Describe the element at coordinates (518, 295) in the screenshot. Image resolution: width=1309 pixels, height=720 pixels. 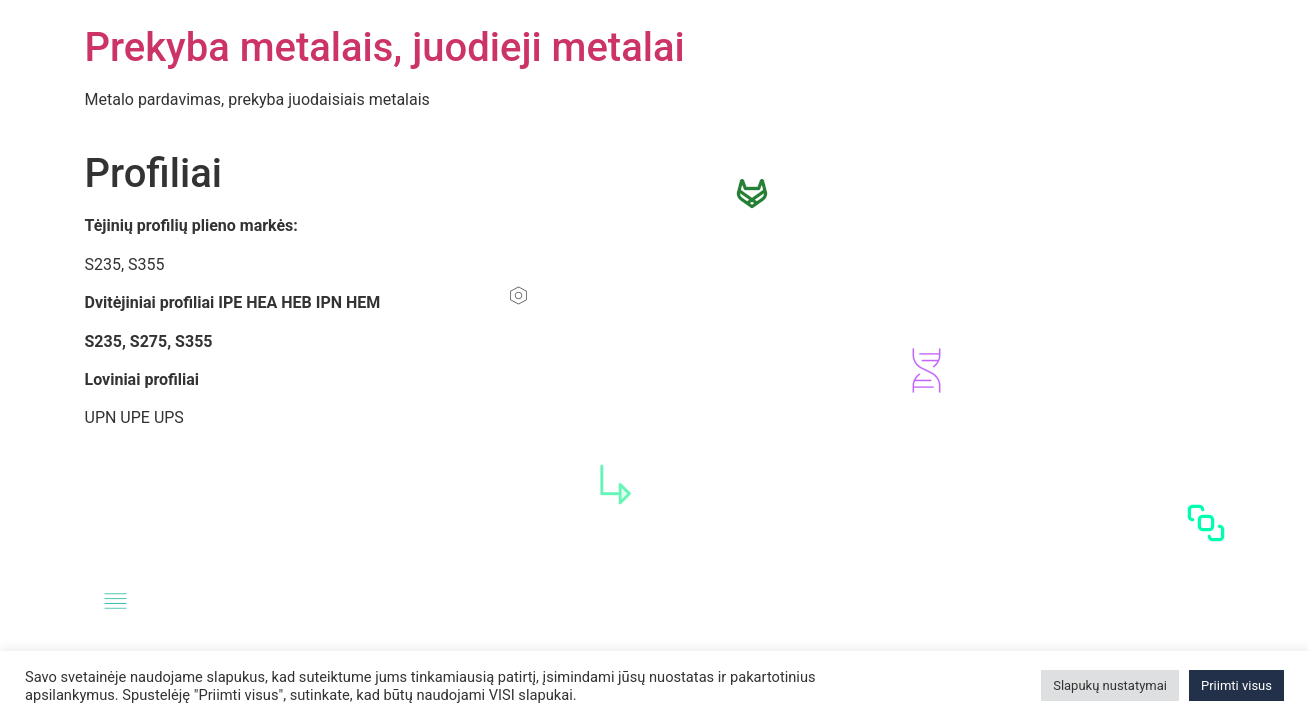
I see `access settings or configuration options` at that location.